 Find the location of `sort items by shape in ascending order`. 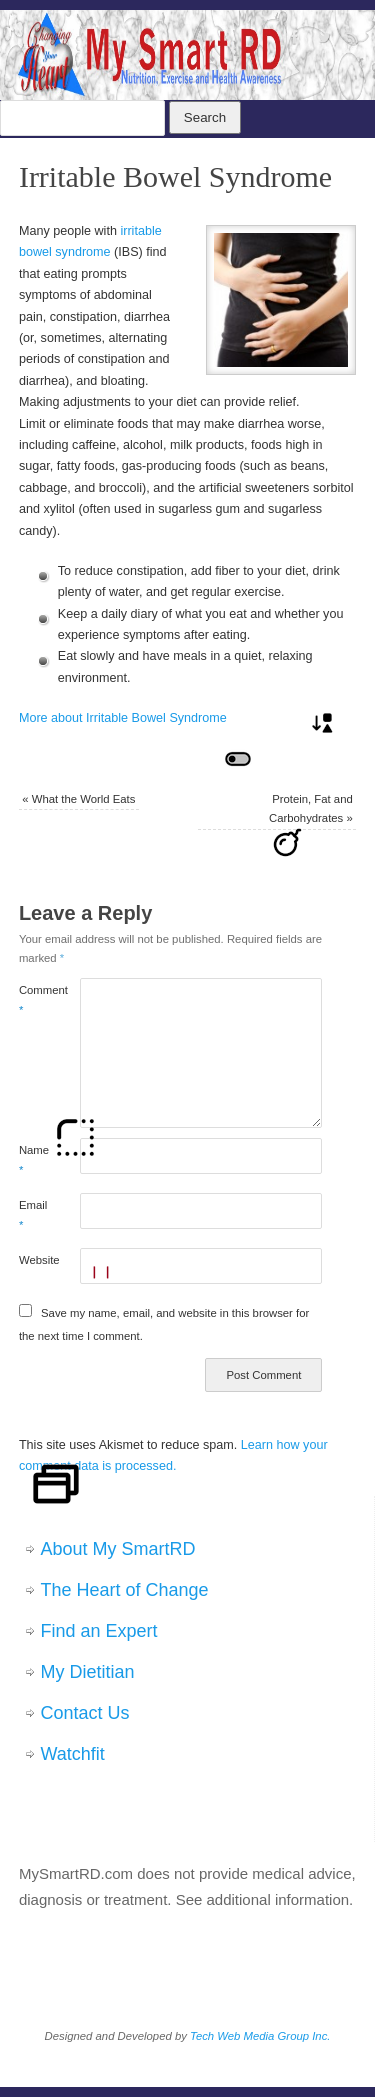

sort items by shape in ascending order is located at coordinates (322, 723).